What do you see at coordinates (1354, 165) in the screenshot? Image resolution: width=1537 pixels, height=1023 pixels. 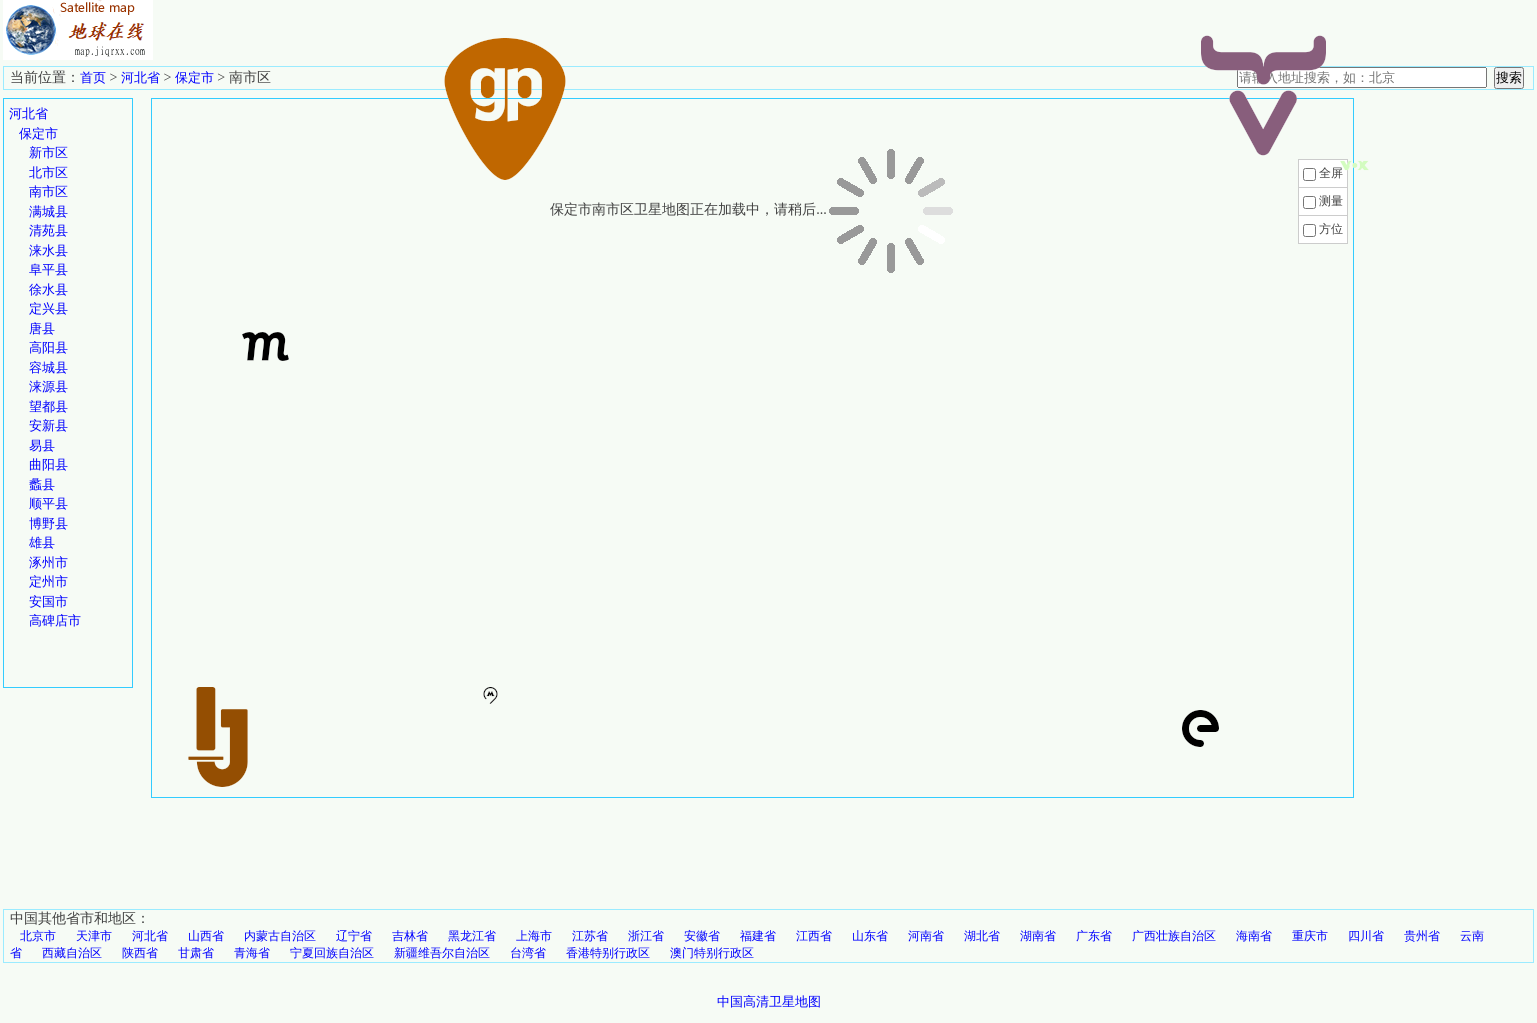 I see `vox media logo` at bounding box center [1354, 165].